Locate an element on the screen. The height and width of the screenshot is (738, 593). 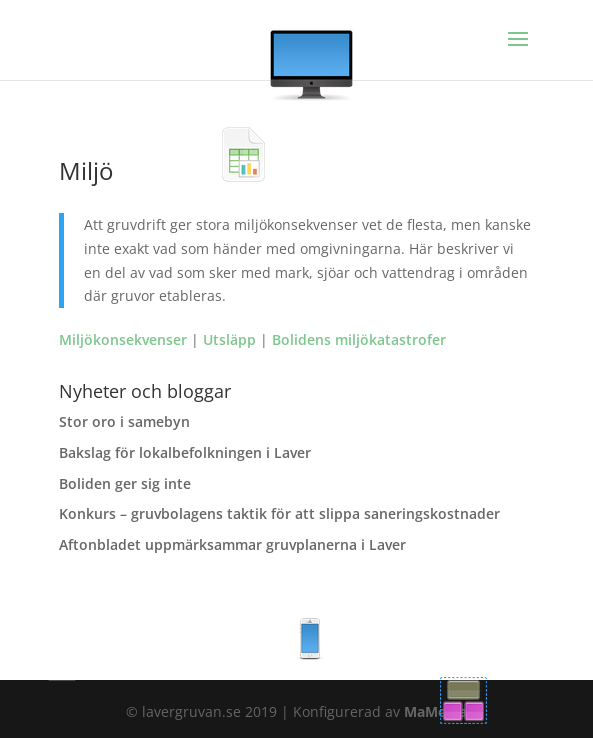
indicates an iMac Pro device in system preferences is located at coordinates (311, 60).